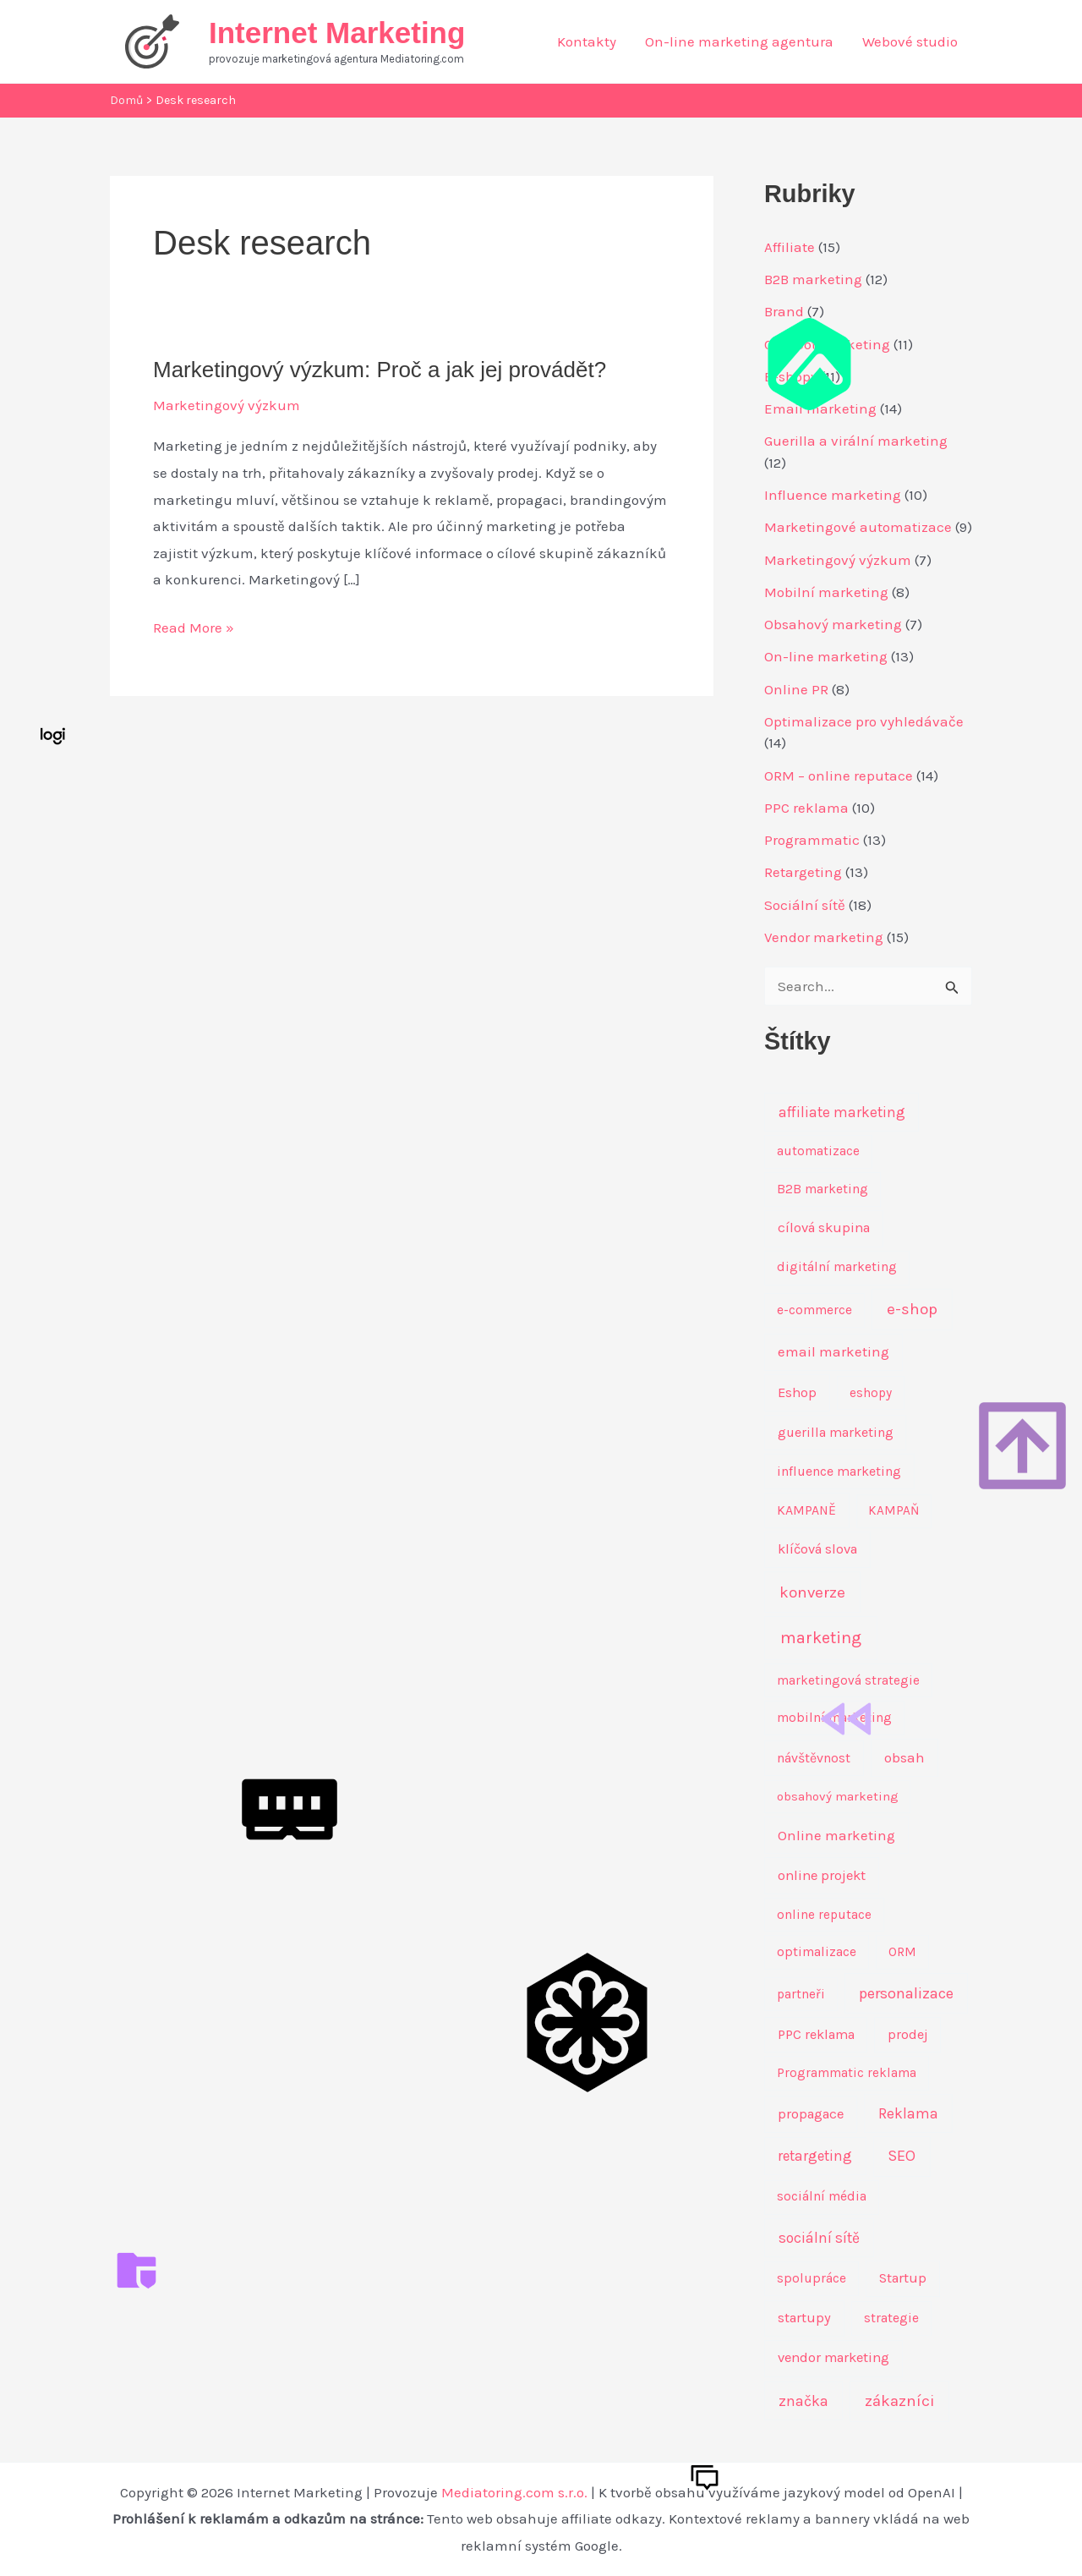  What do you see at coordinates (809, 364) in the screenshot?
I see `open Matillion data integration platform` at bounding box center [809, 364].